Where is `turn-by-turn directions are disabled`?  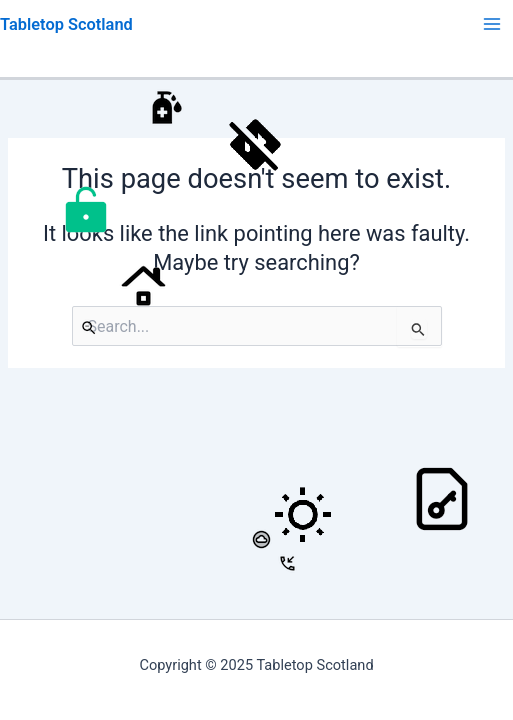
turn-by-turn directions are disabled is located at coordinates (255, 144).